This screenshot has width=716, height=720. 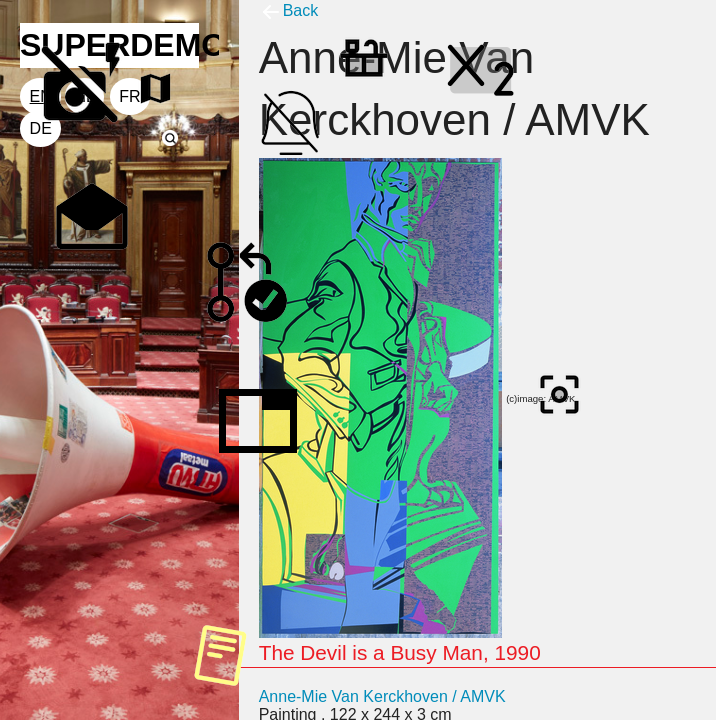 I want to click on mute notifications, so click(x=291, y=123).